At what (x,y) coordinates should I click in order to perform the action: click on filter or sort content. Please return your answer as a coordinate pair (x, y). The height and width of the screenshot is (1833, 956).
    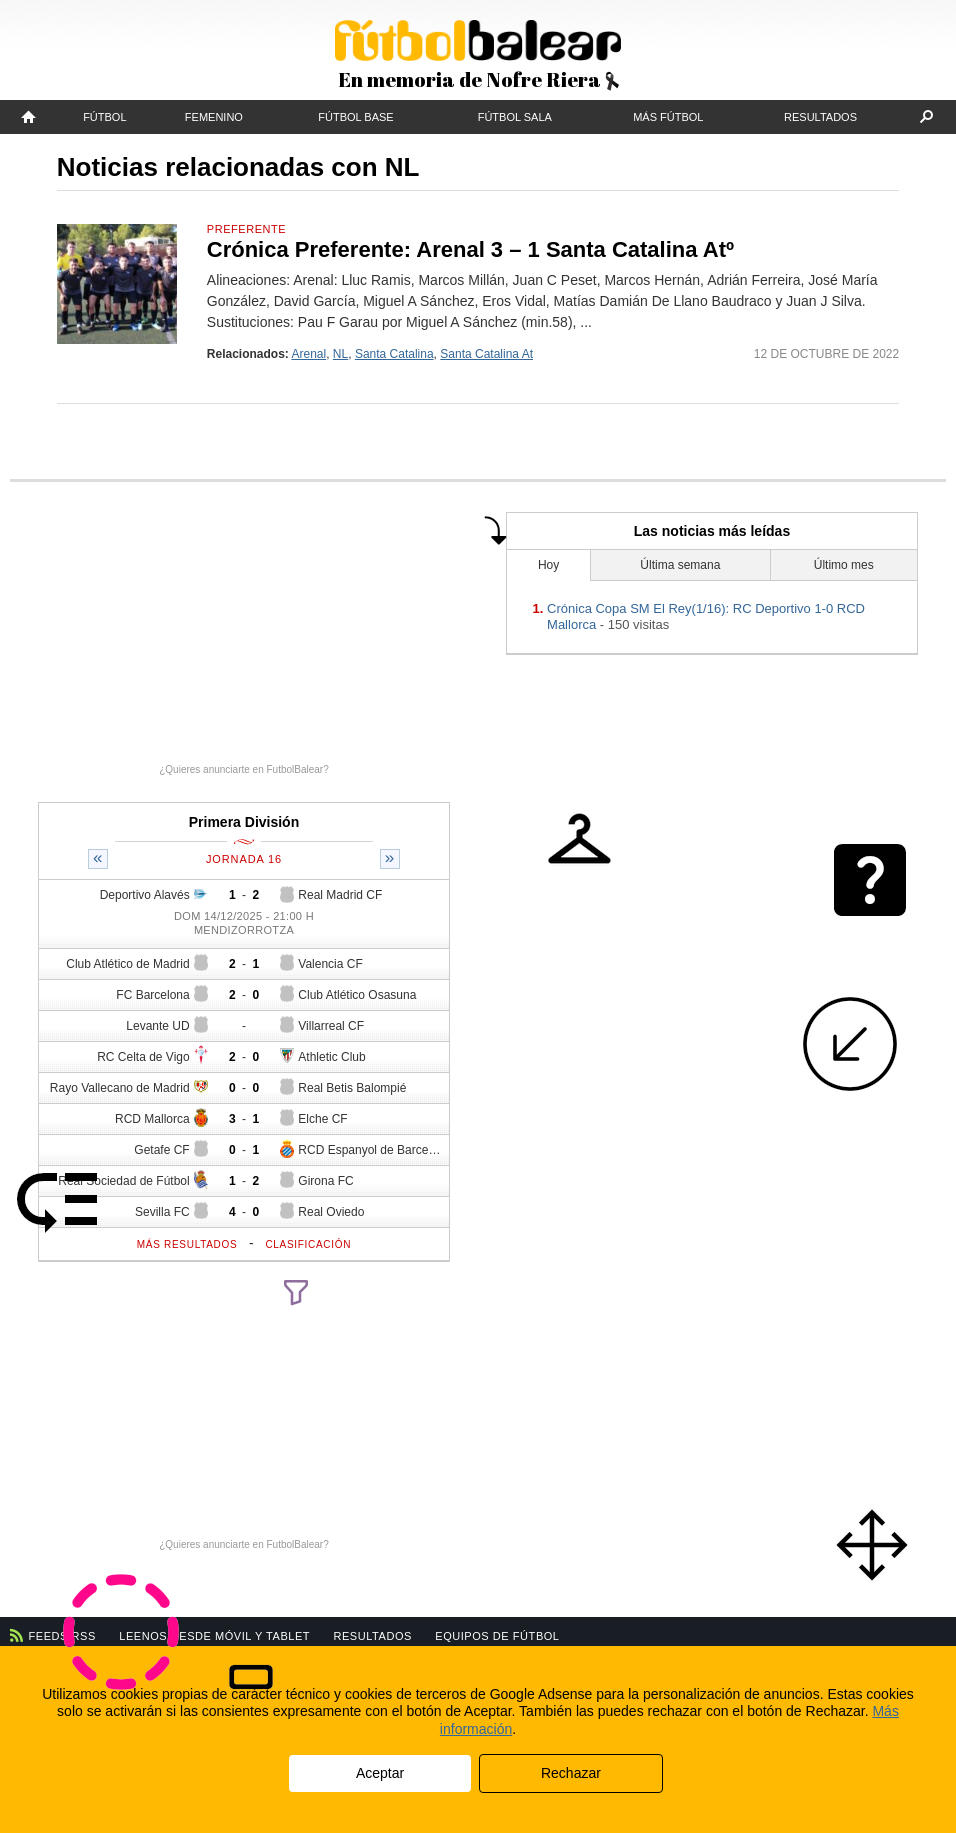
    Looking at the image, I should click on (296, 1292).